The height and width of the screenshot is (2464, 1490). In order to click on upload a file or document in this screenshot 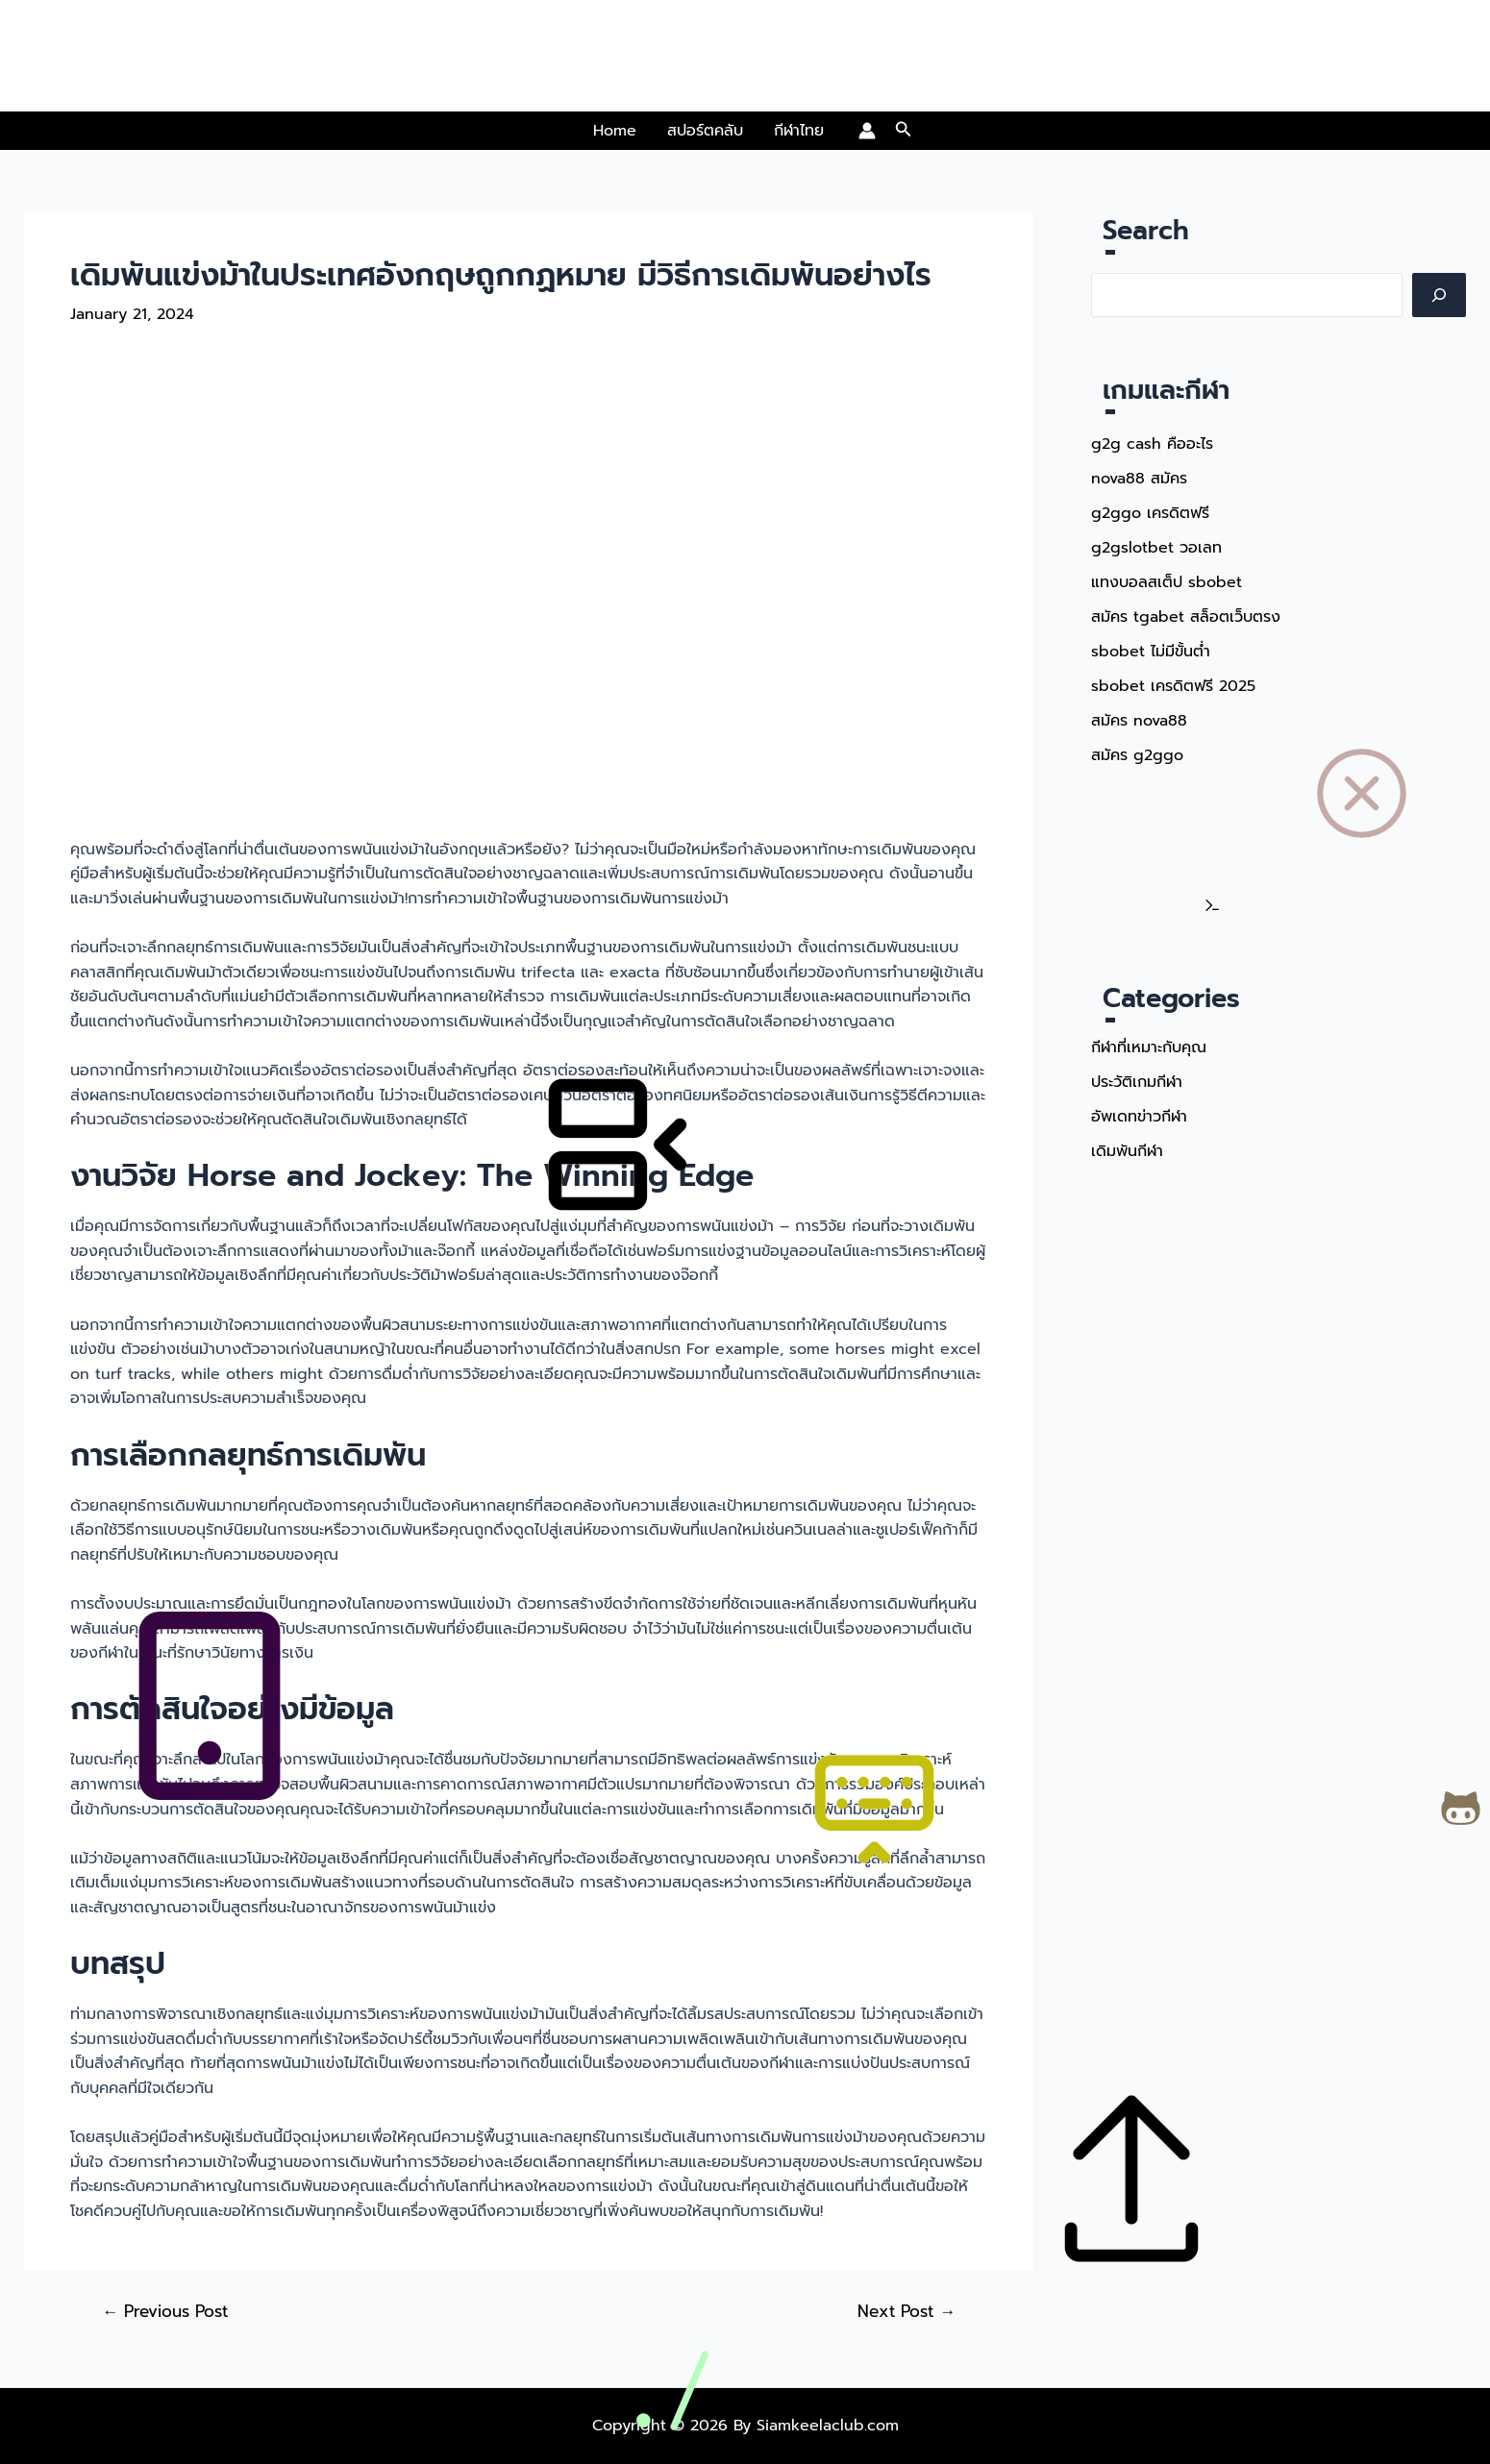, I will do `click(1131, 2179)`.